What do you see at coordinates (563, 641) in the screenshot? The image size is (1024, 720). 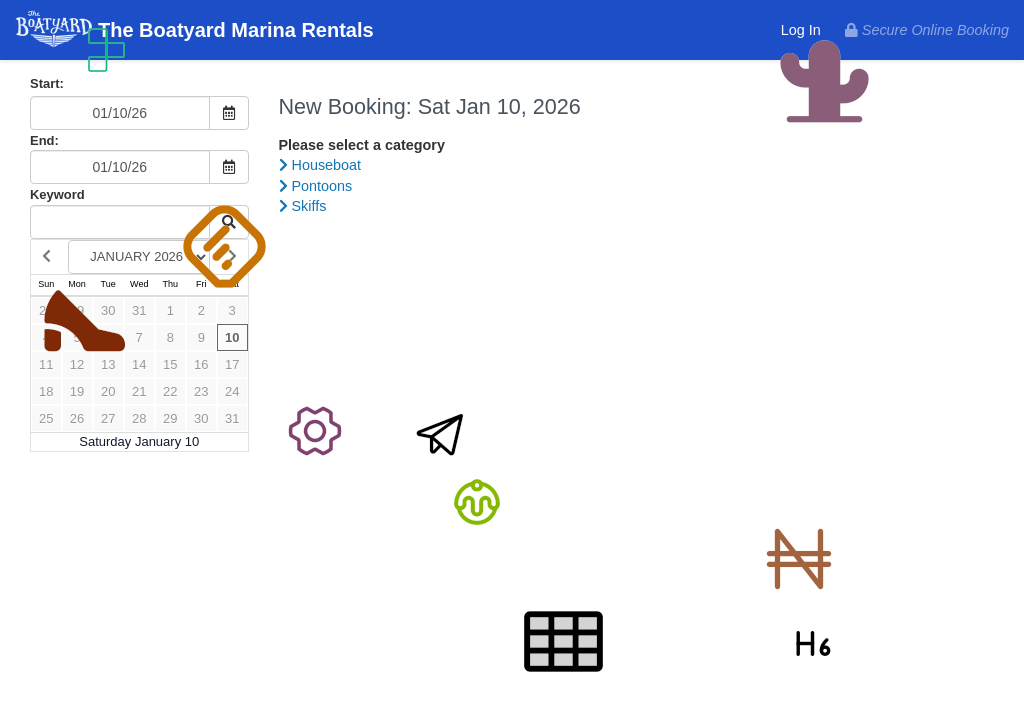 I see `switch to grid view layout` at bounding box center [563, 641].